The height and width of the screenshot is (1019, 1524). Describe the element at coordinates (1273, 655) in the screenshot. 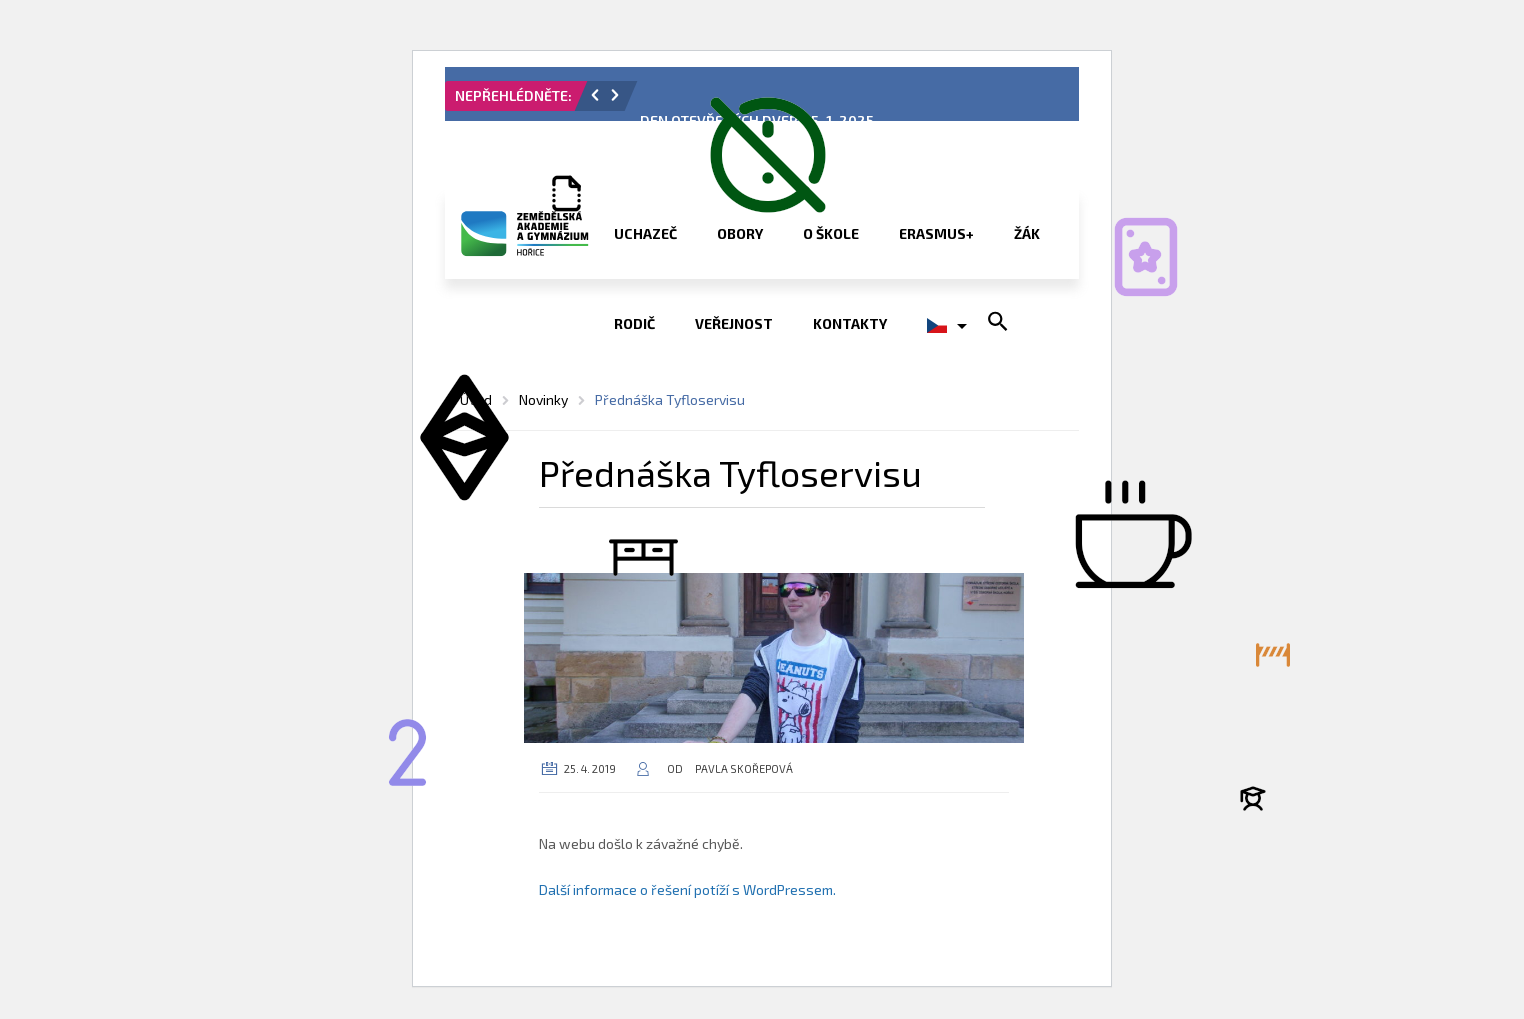

I see `indicates a road closure or blocked route` at that location.